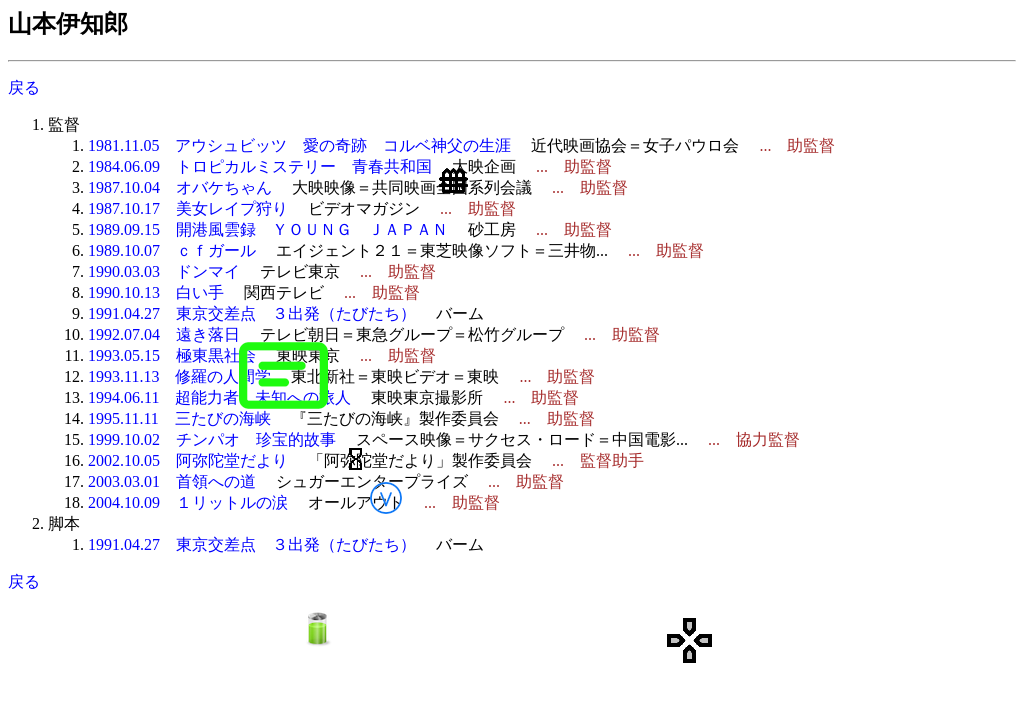  What do you see at coordinates (386, 498) in the screenshot?
I see `indicates a verified or validated status` at bounding box center [386, 498].